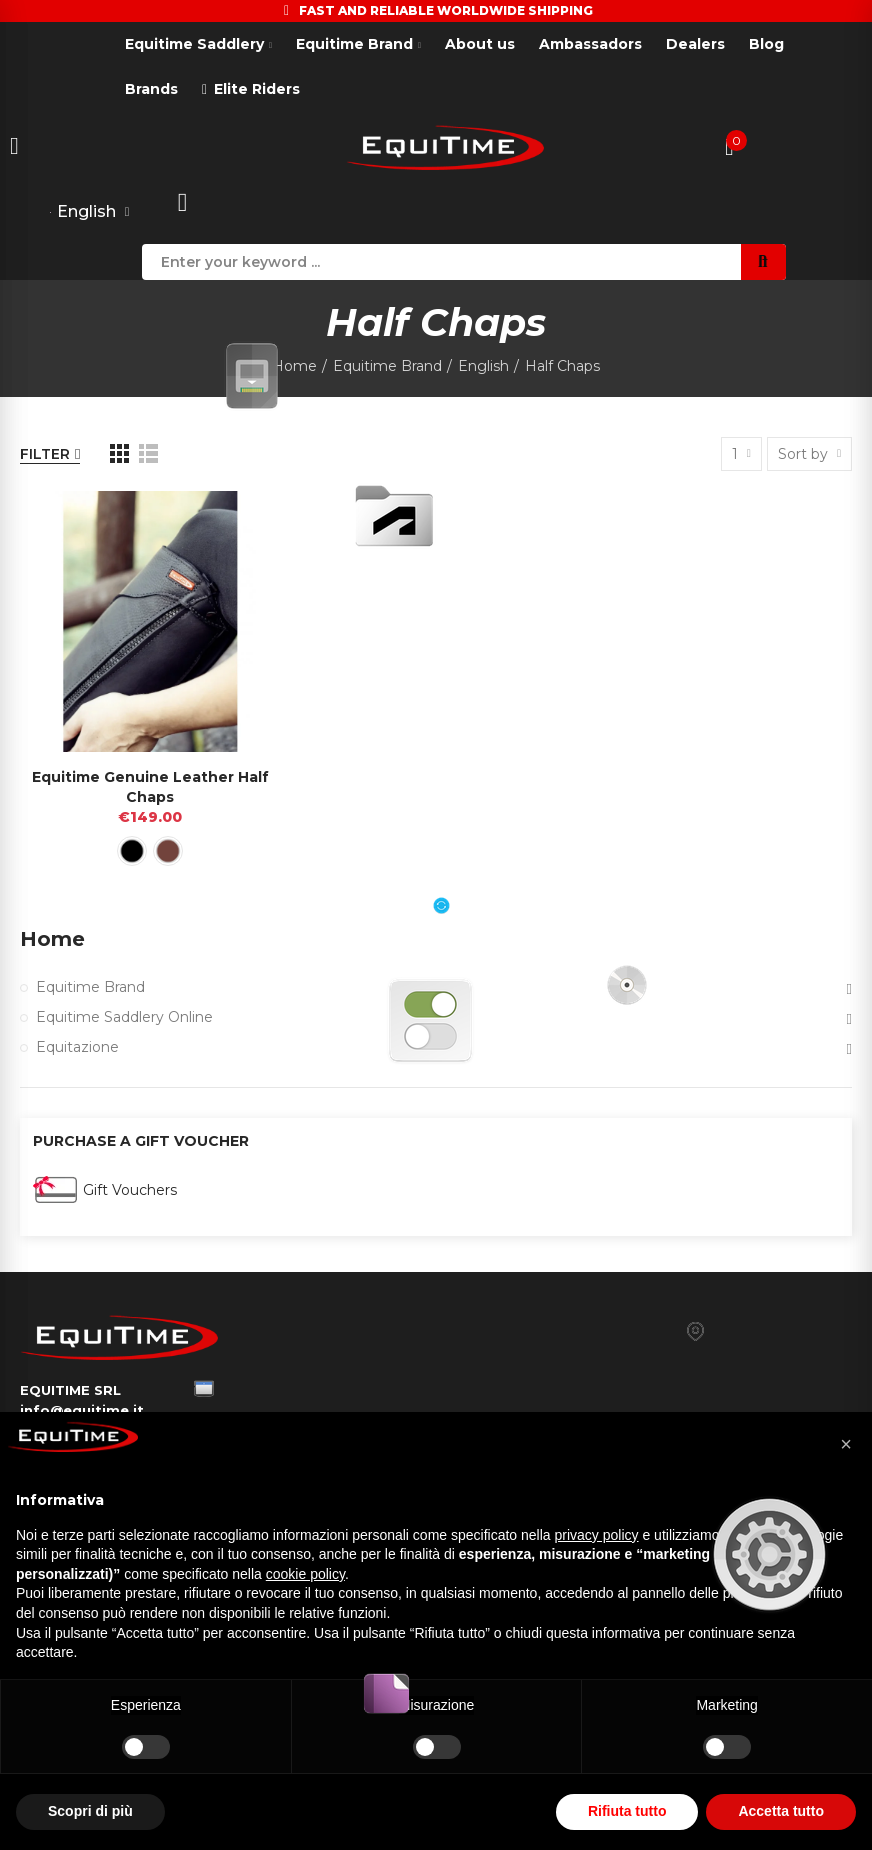  Describe the element at coordinates (441, 905) in the screenshot. I see `indicates content is currently syncing` at that location.